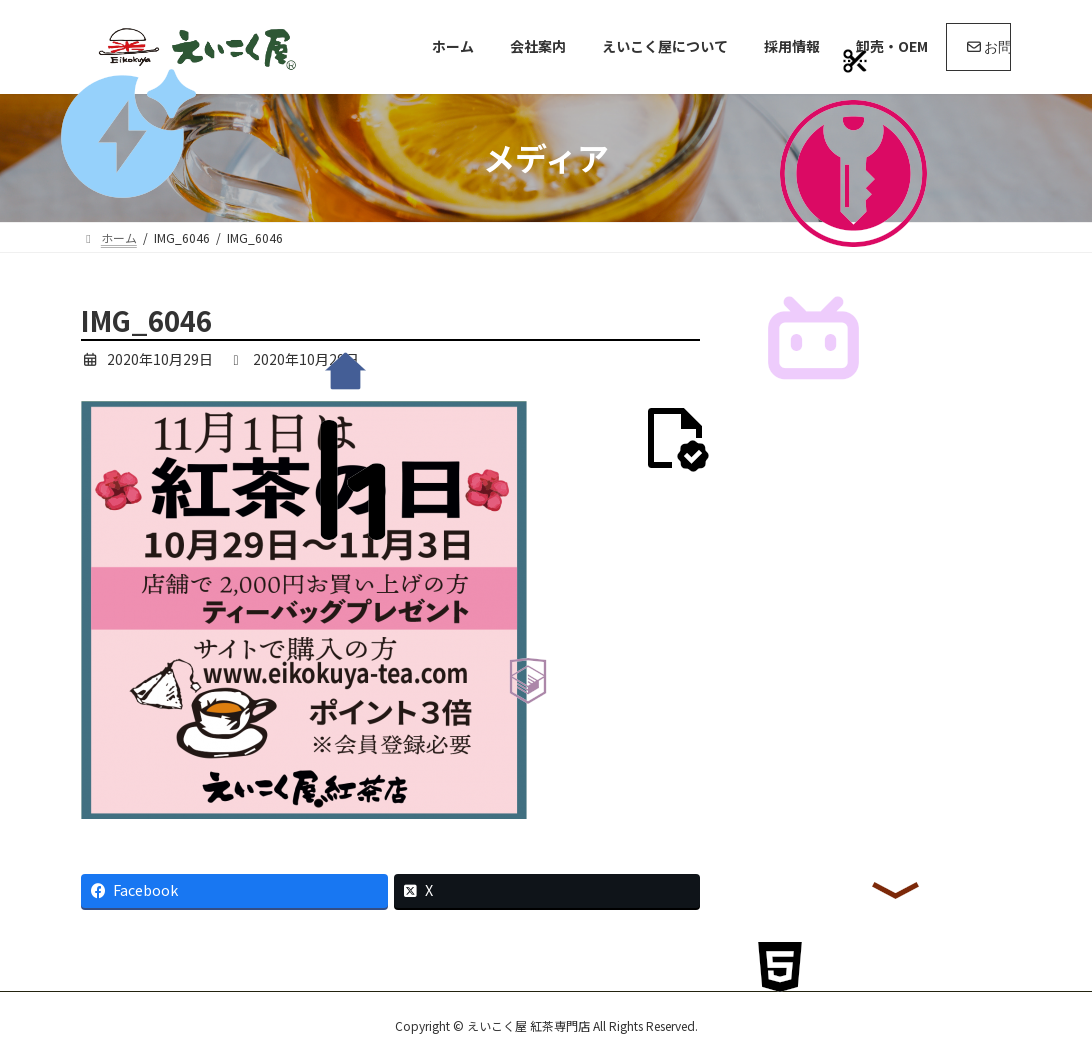 The image size is (1092, 1061). What do you see at coordinates (675, 438) in the screenshot?
I see `view verified contract document` at bounding box center [675, 438].